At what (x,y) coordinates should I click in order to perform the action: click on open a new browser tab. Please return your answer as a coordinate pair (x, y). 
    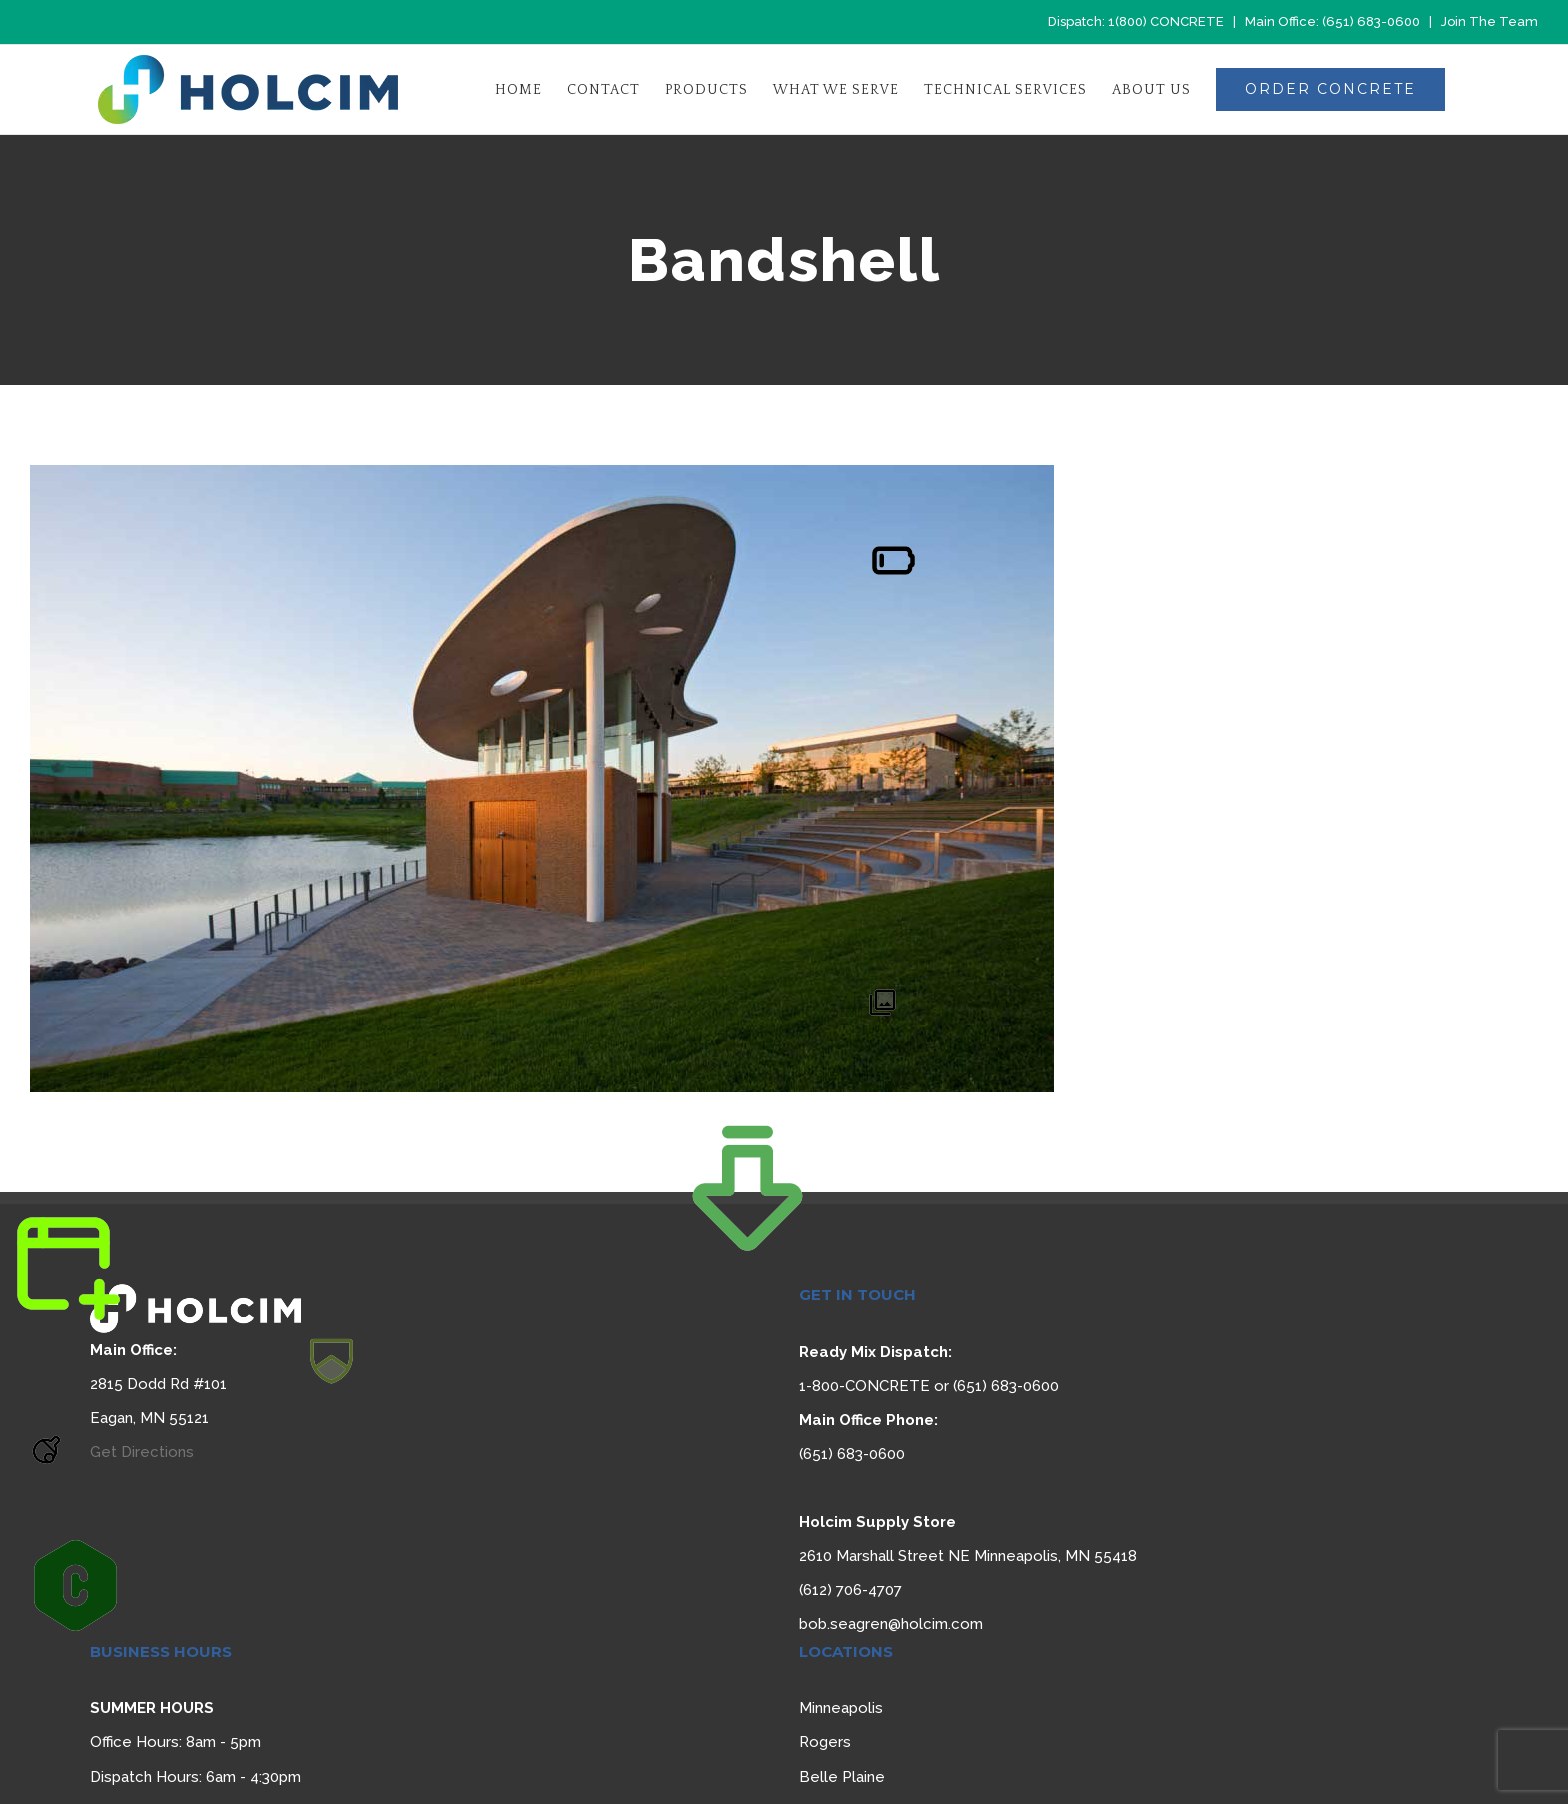
    Looking at the image, I should click on (63, 1263).